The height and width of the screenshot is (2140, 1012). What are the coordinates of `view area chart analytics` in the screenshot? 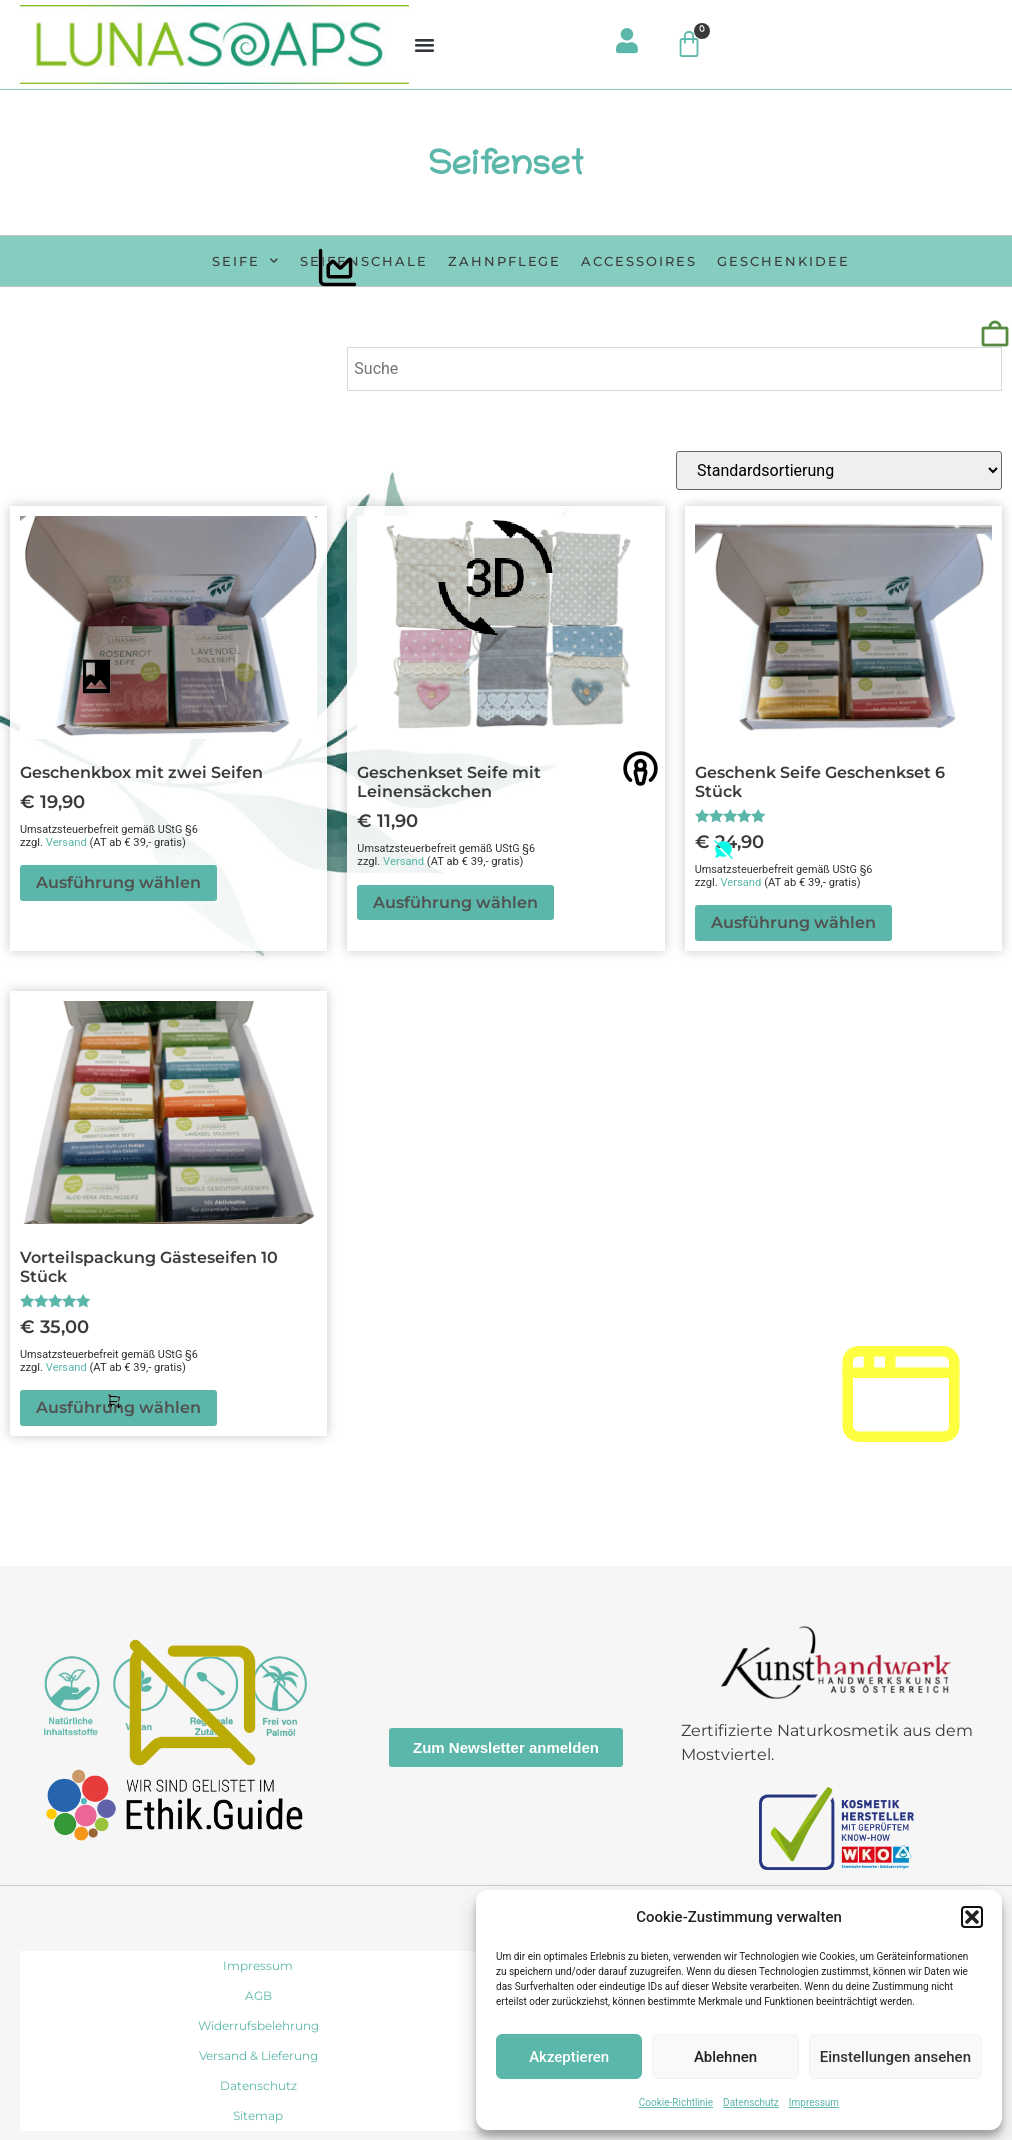 It's located at (337, 267).